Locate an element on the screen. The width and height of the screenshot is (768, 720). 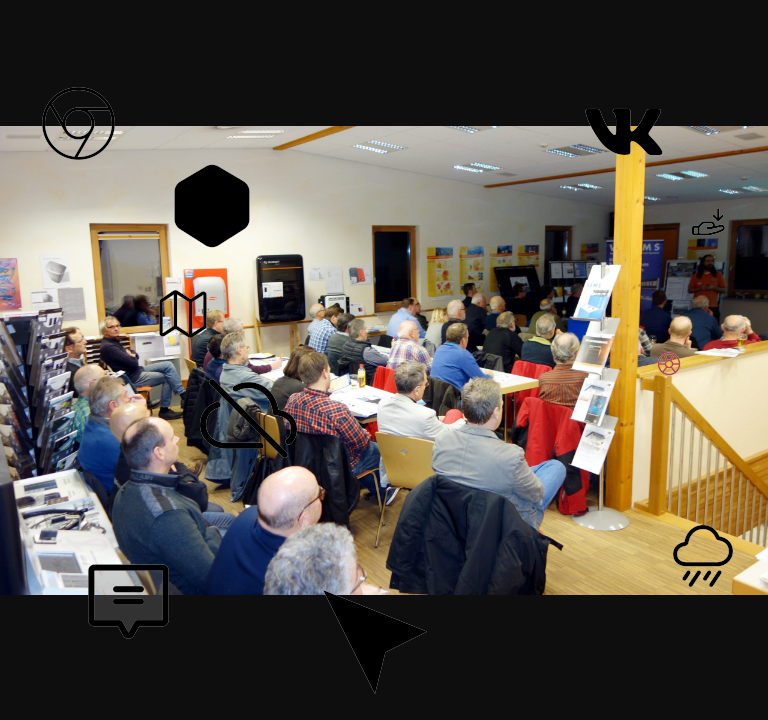
open Google Chrome browser is located at coordinates (78, 123).